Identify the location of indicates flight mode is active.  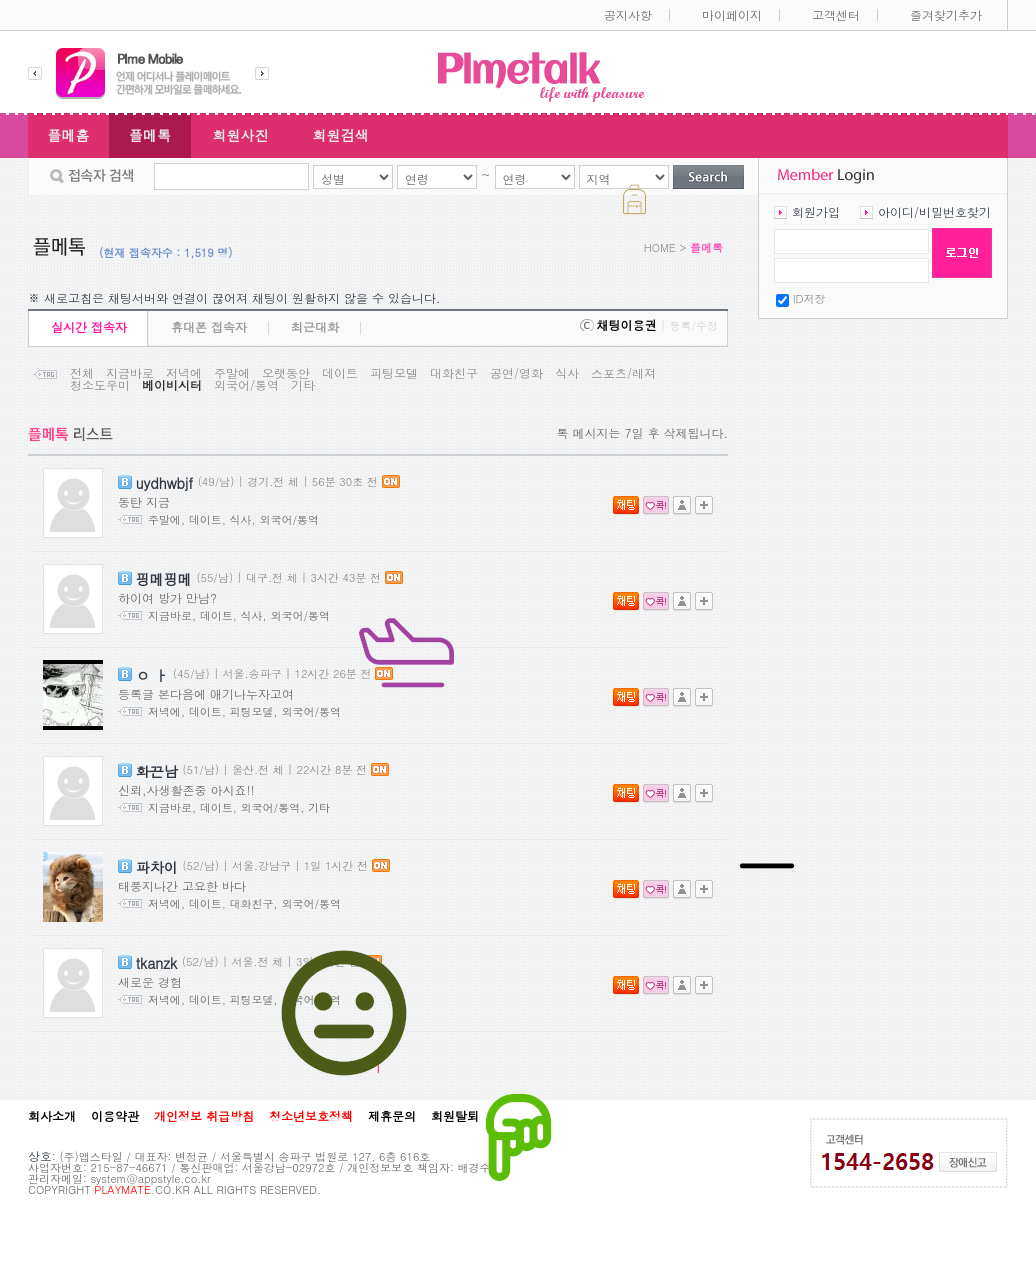
(406, 649).